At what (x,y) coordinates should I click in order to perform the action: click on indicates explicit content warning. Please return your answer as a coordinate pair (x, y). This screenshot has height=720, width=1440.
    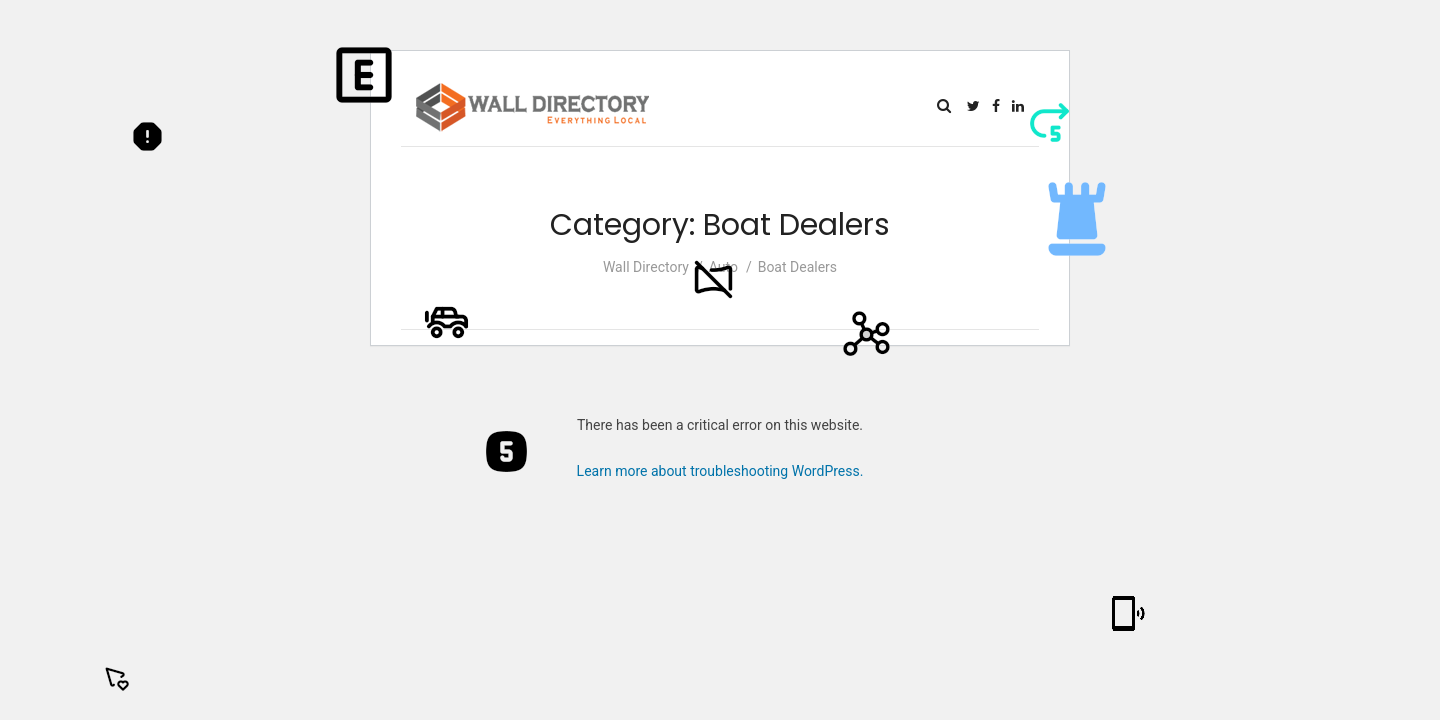
    Looking at the image, I should click on (364, 75).